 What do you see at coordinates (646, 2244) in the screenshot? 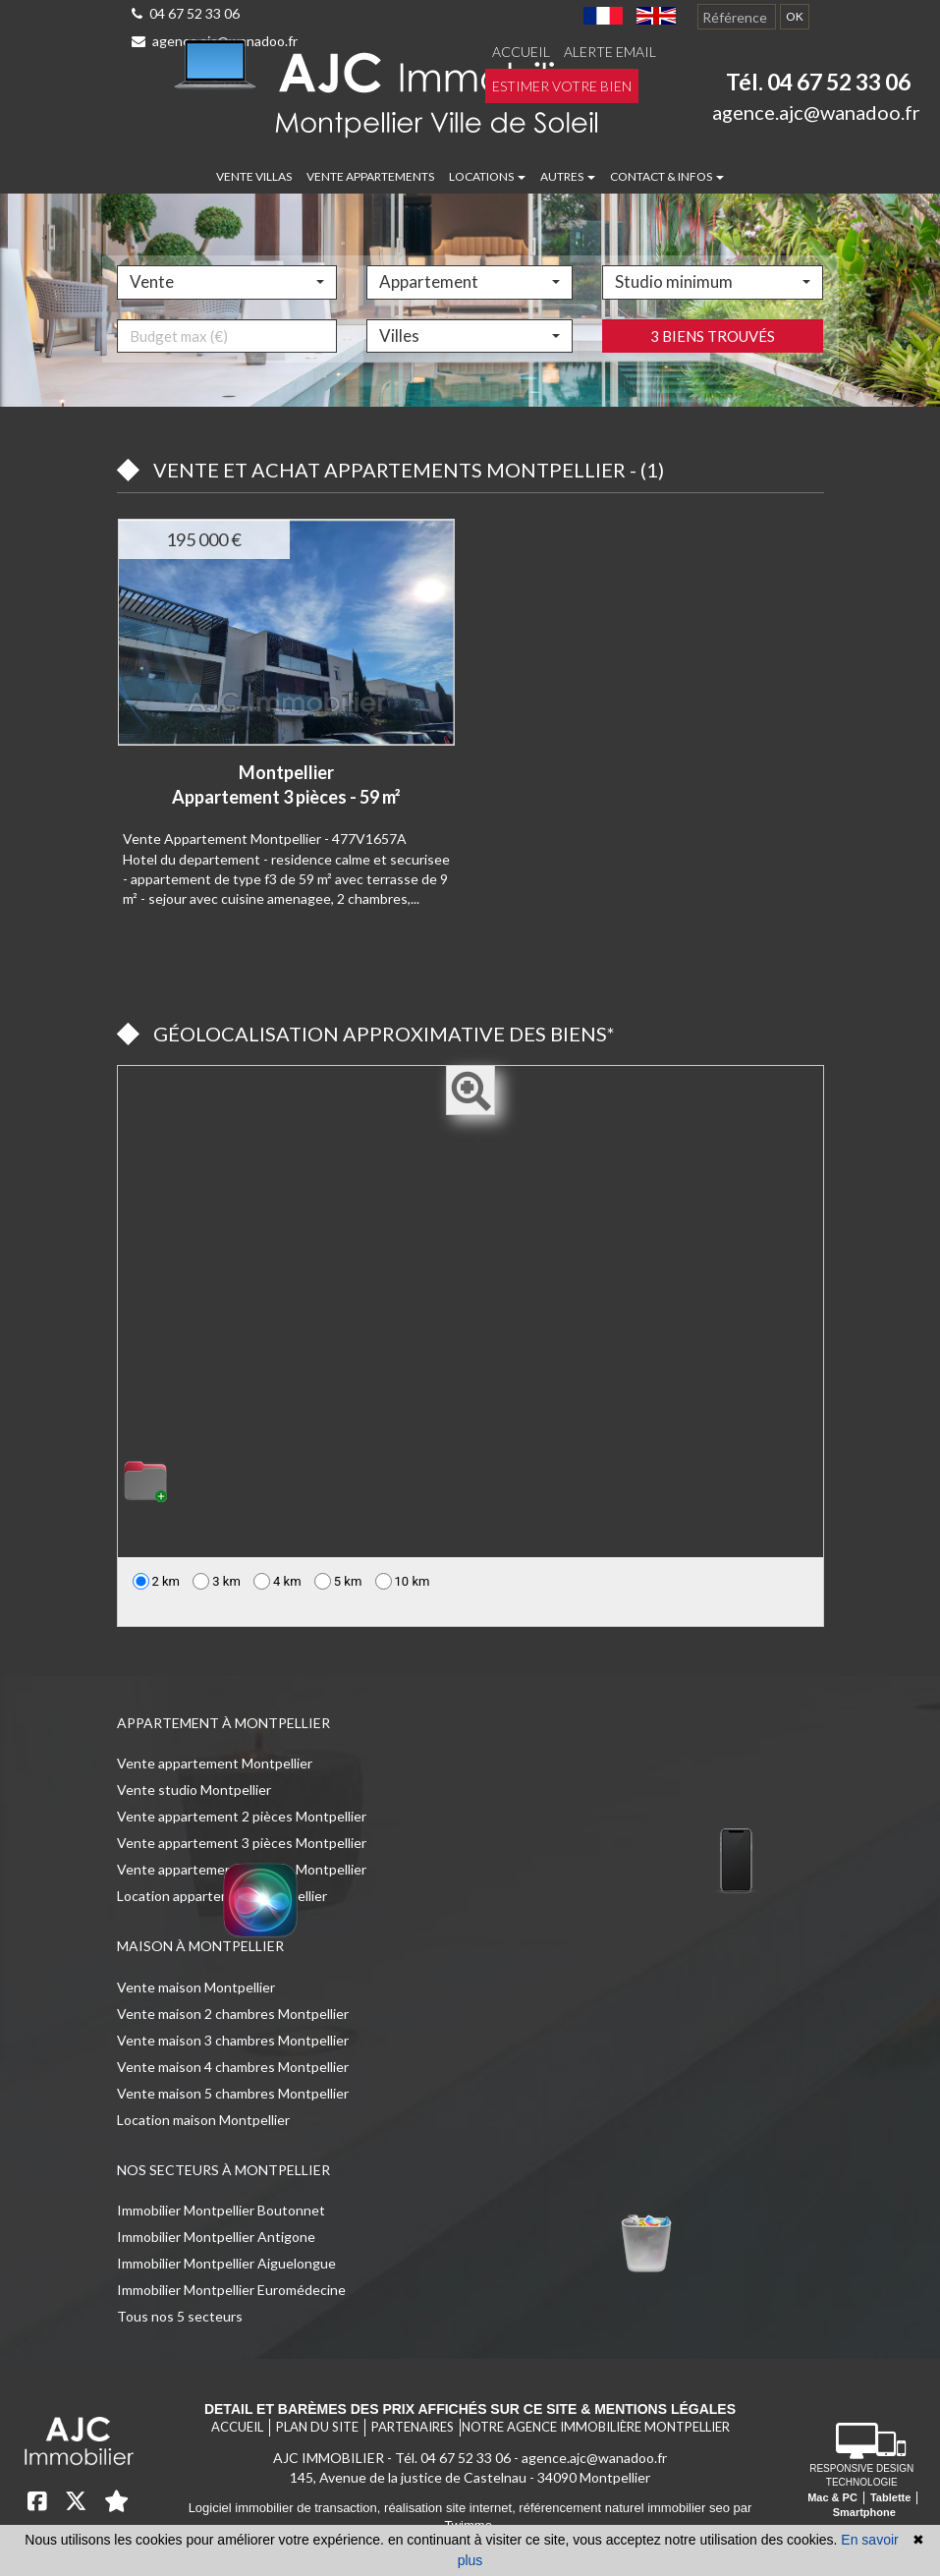
I see `trash bin containing items ready to be emptied` at bounding box center [646, 2244].